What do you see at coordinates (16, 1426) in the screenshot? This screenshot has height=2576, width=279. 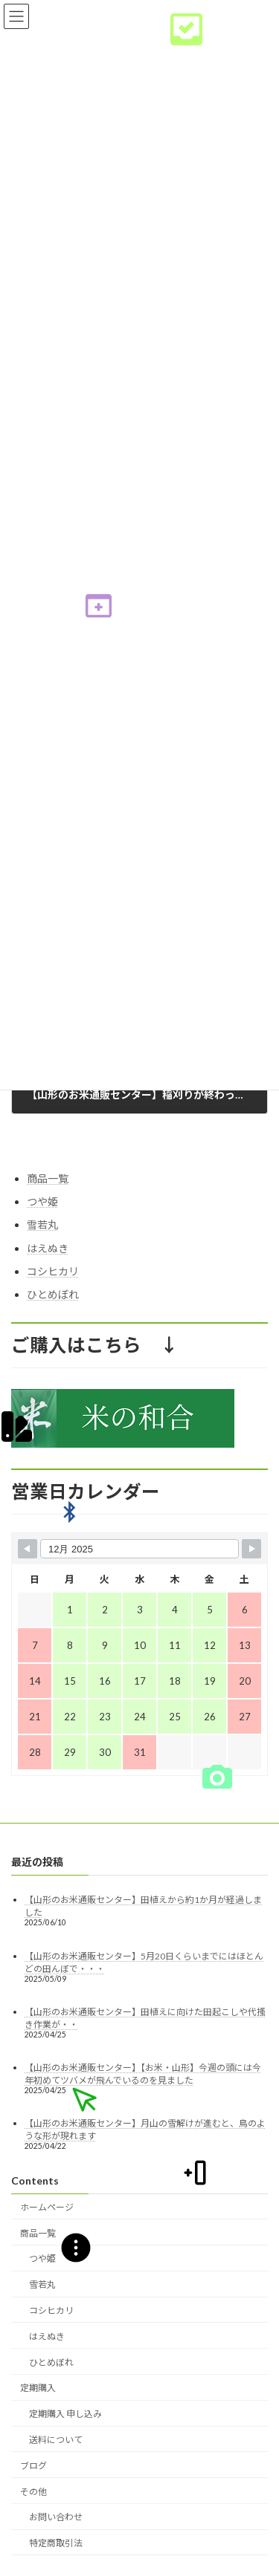 I see `open color picker or palette options` at bounding box center [16, 1426].